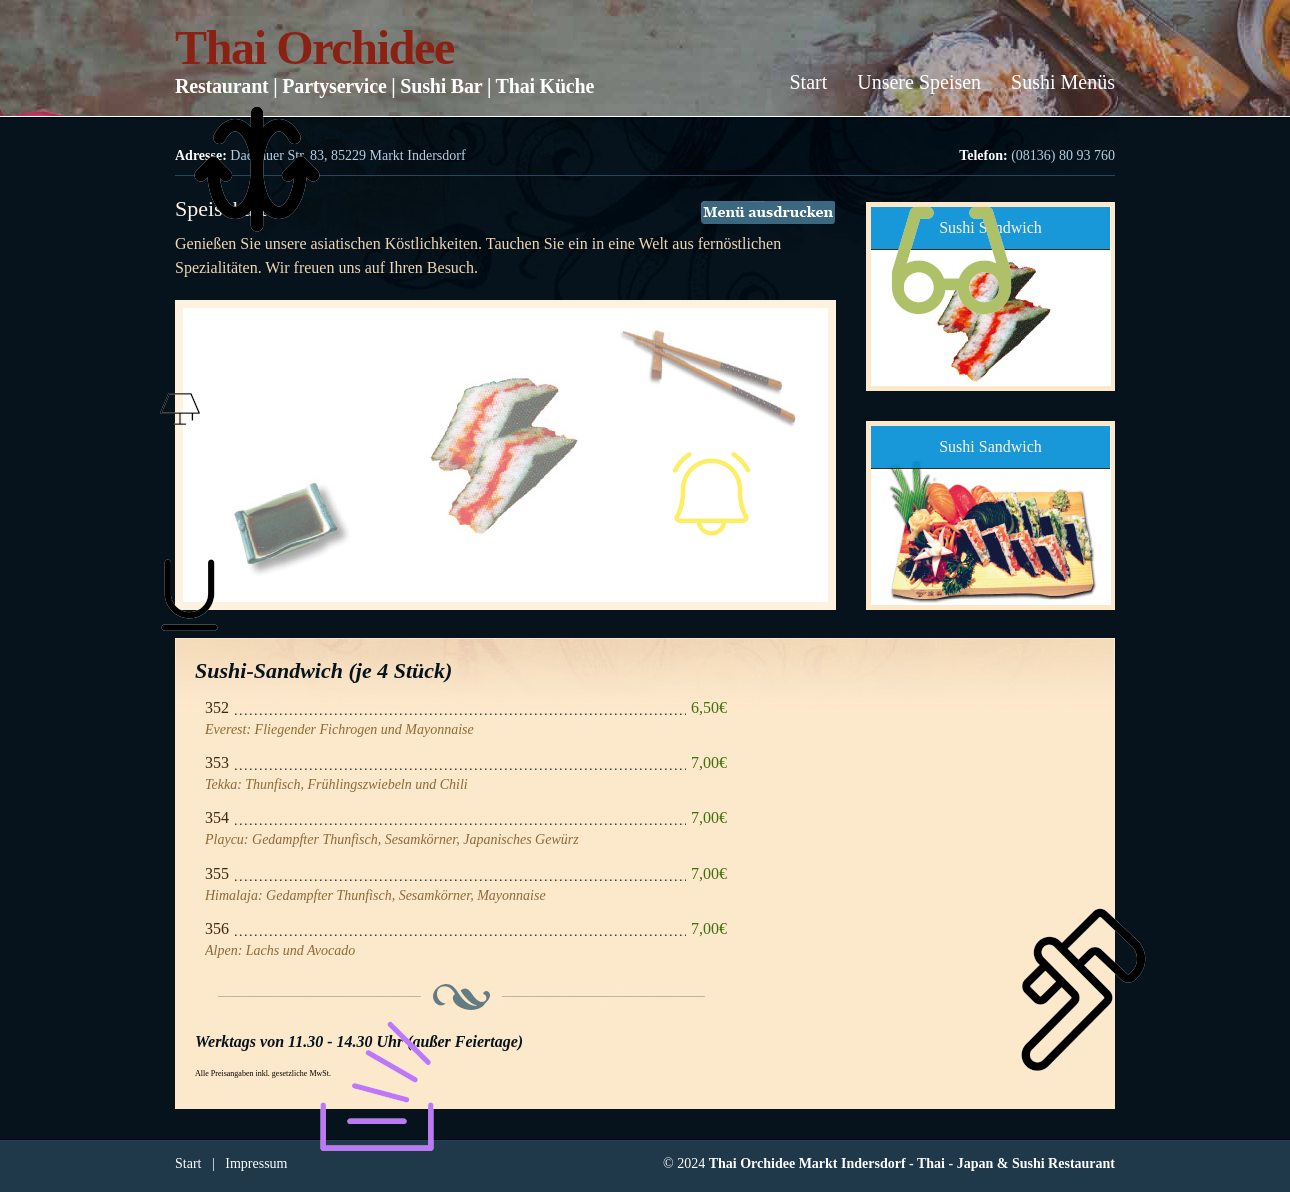 Image resolution: width=1290 pixels, height=1192 pixels. What do you see at coordinates (180, 409) in the screenshot?
I see `toggle desk lamp or reading light` at bounding box center [180, 409].